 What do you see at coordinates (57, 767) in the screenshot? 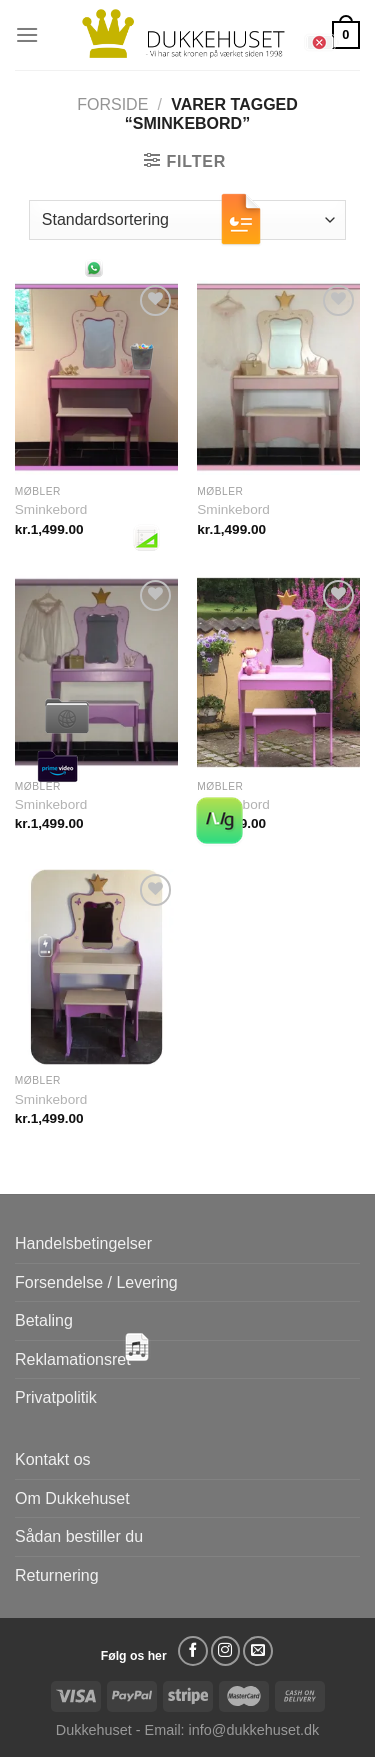
I see `folder containing prime video downloads or media` at bounding box center [57, 767].